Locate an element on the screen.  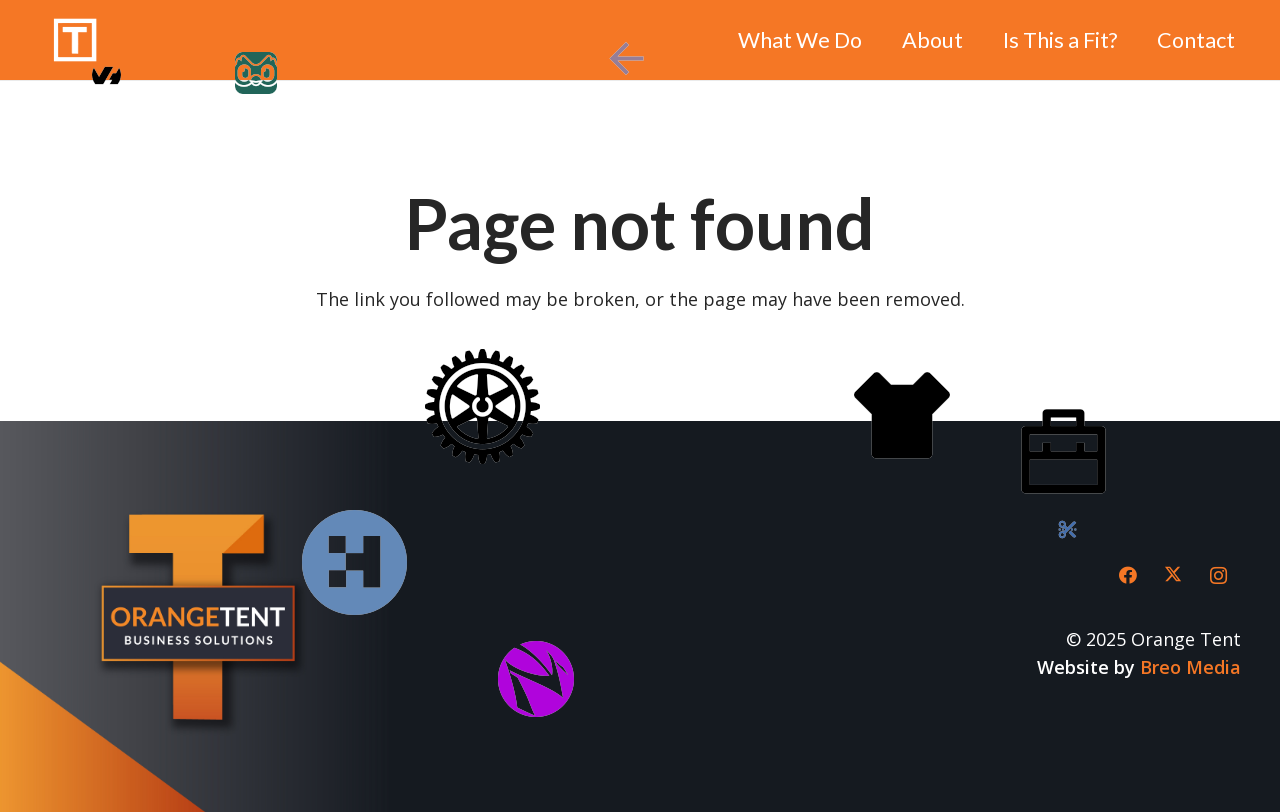
access work or business documents is located at coordinates (1063, 455).